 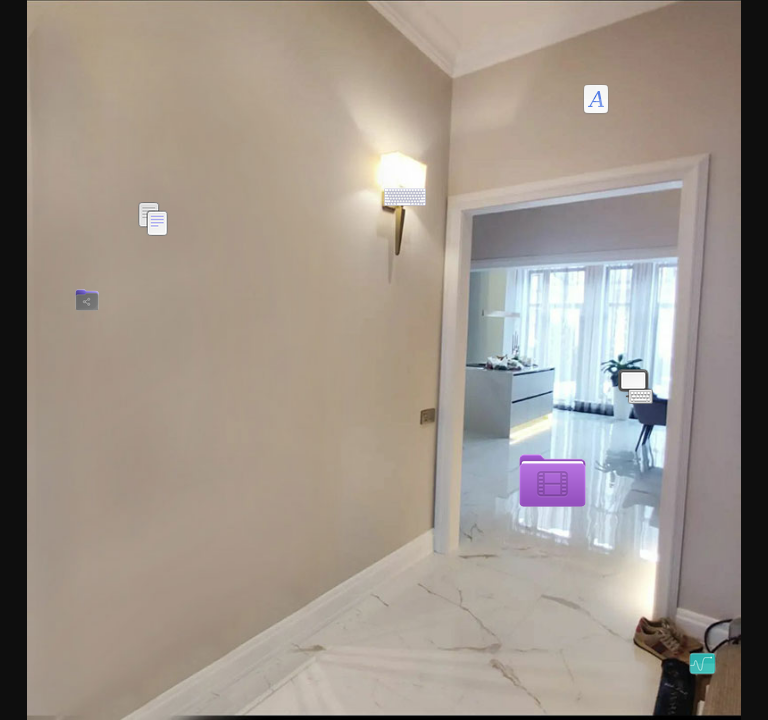 I want to click on open a font file, so click(x=596, y=99).